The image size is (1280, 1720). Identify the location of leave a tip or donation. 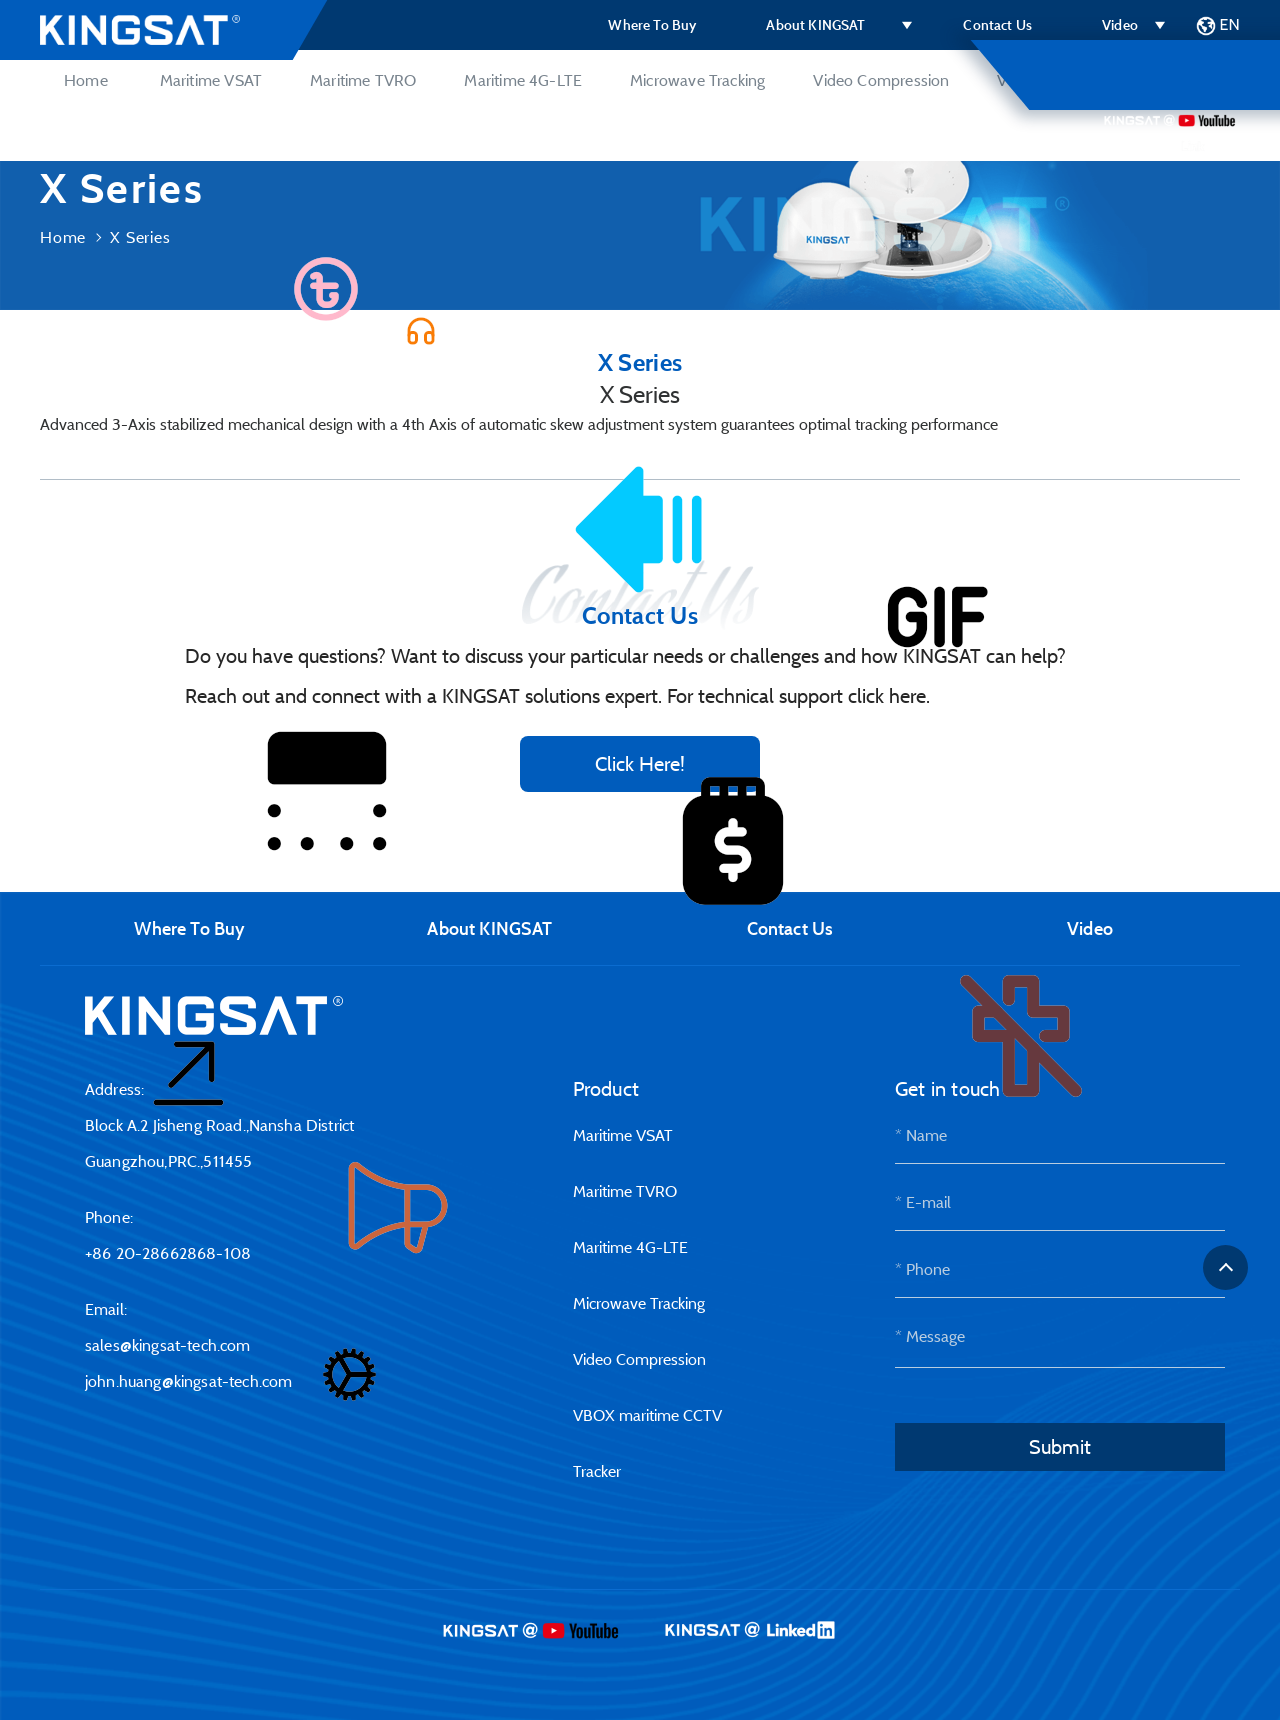
(733, 841).